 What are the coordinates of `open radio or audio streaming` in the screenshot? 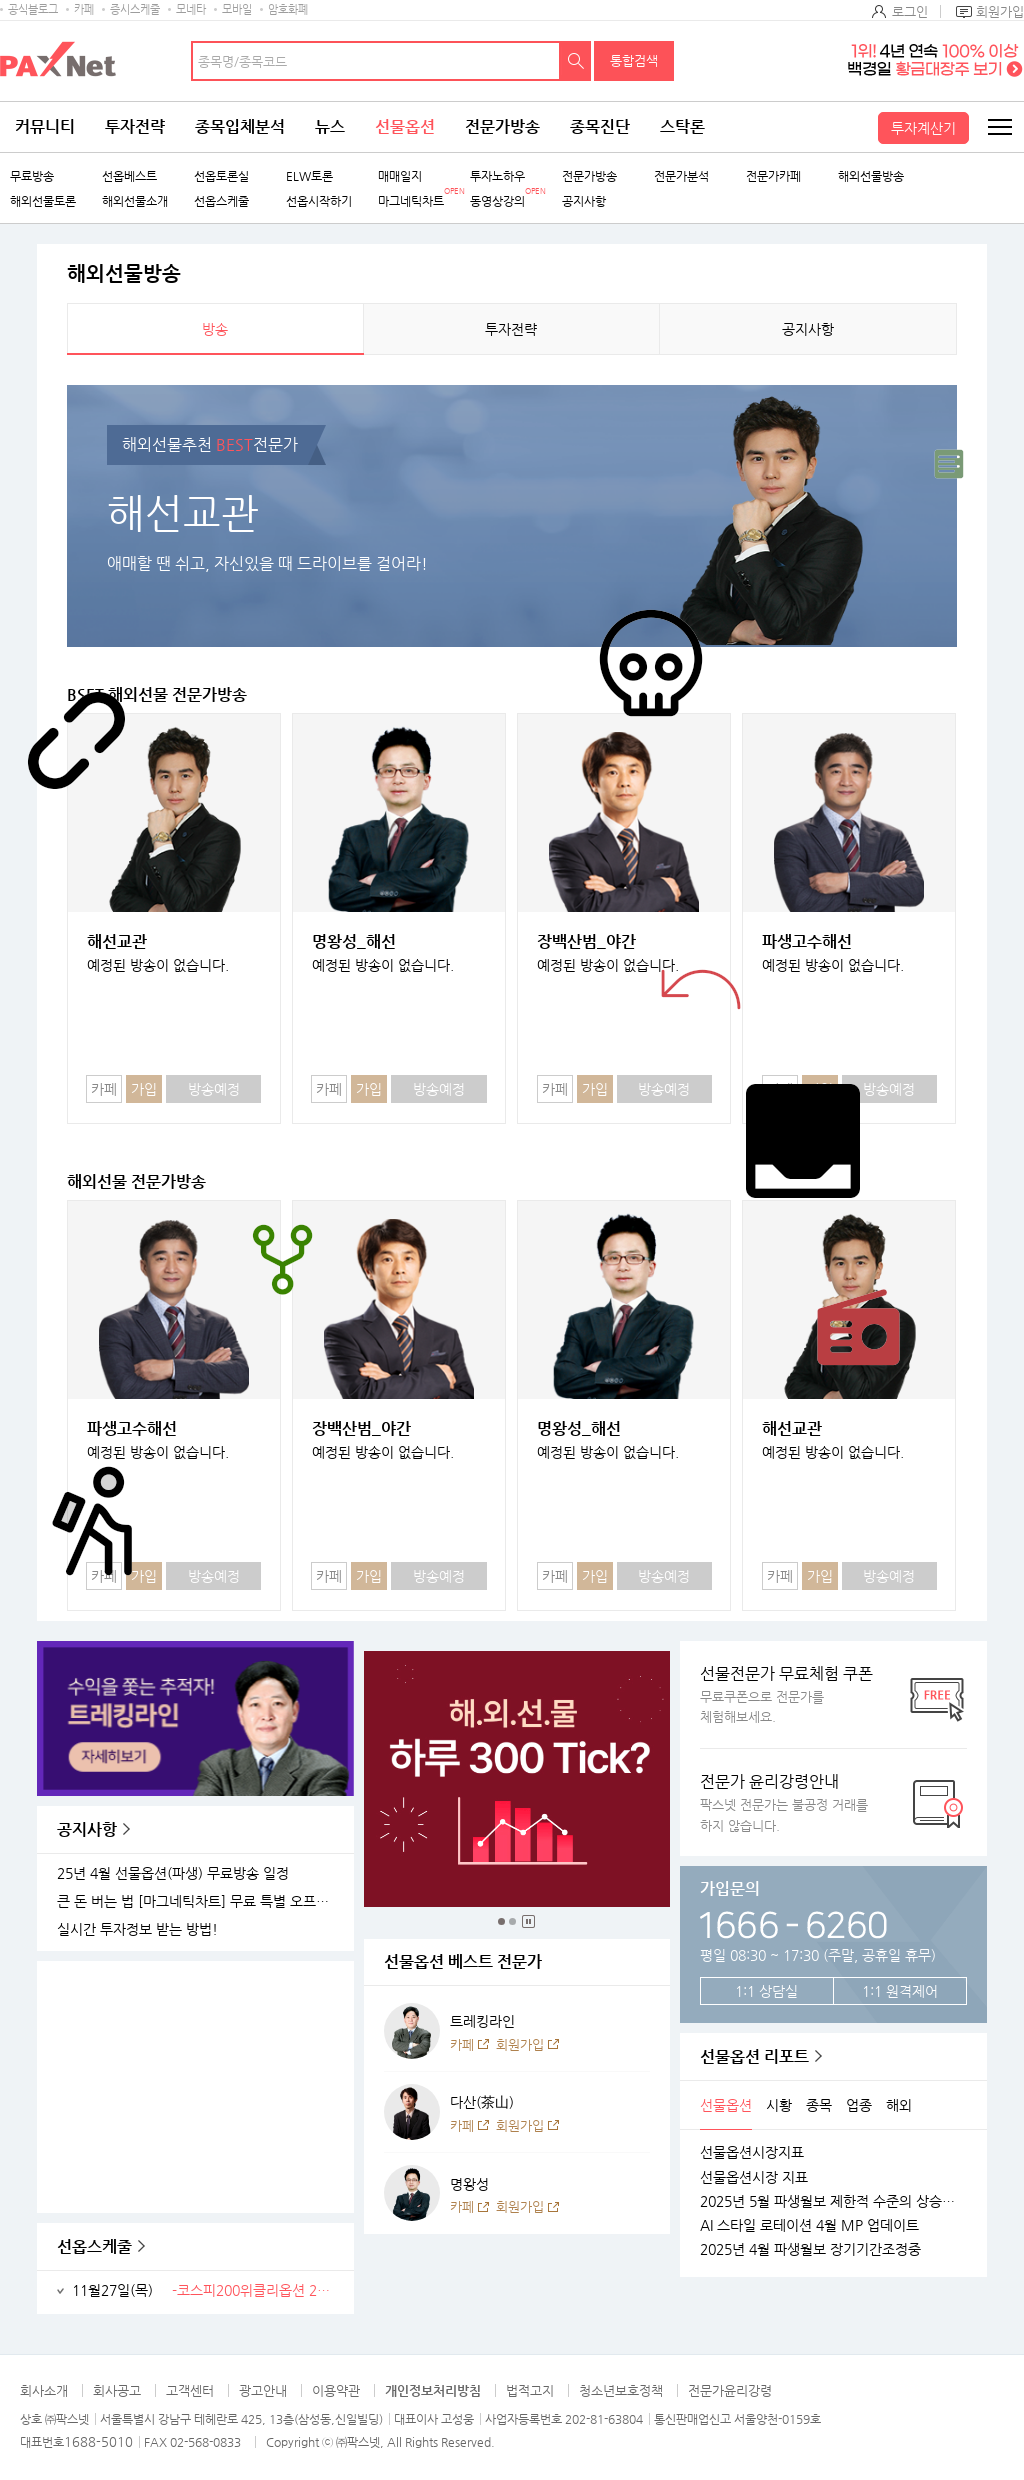 It's located at (858, 1333).